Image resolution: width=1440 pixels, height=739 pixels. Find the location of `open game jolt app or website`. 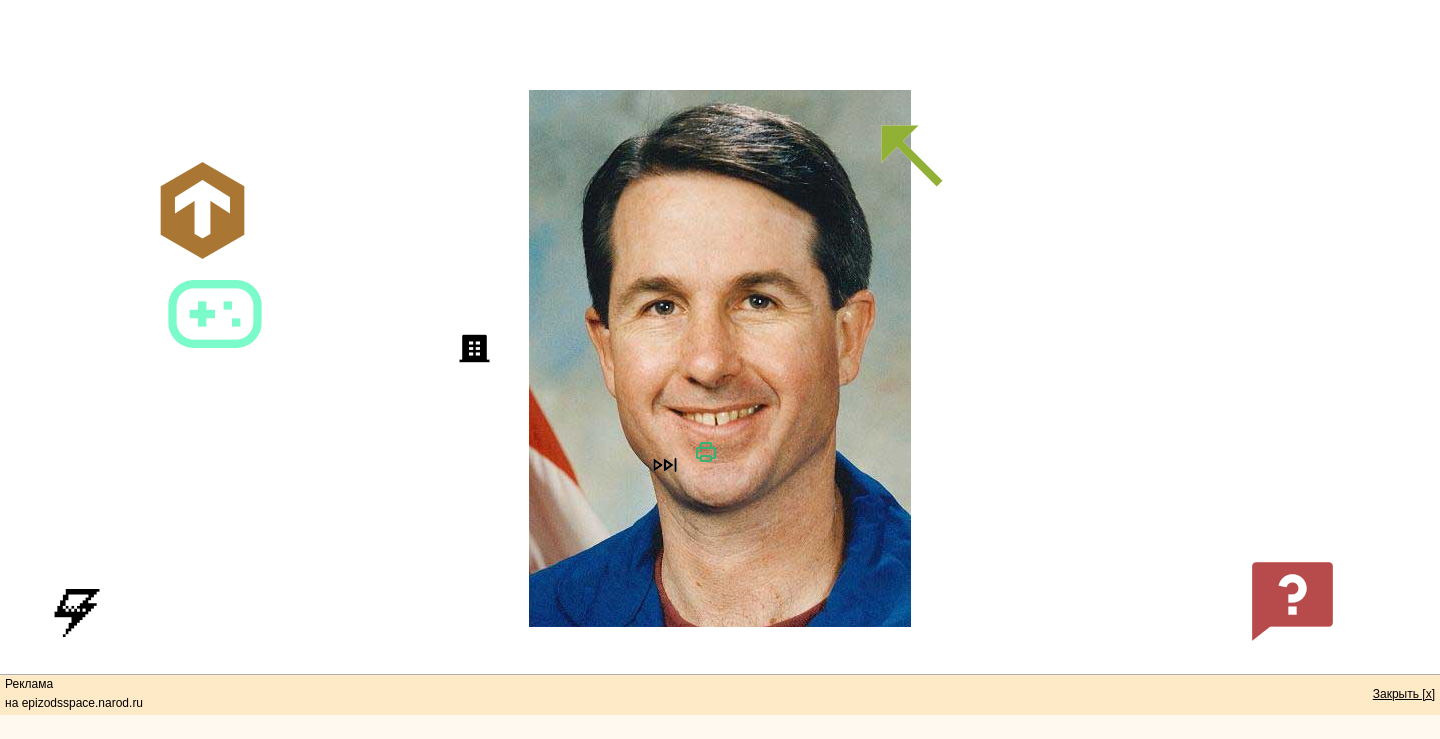

open game jolt app or website is located at coordinates (77, 613).